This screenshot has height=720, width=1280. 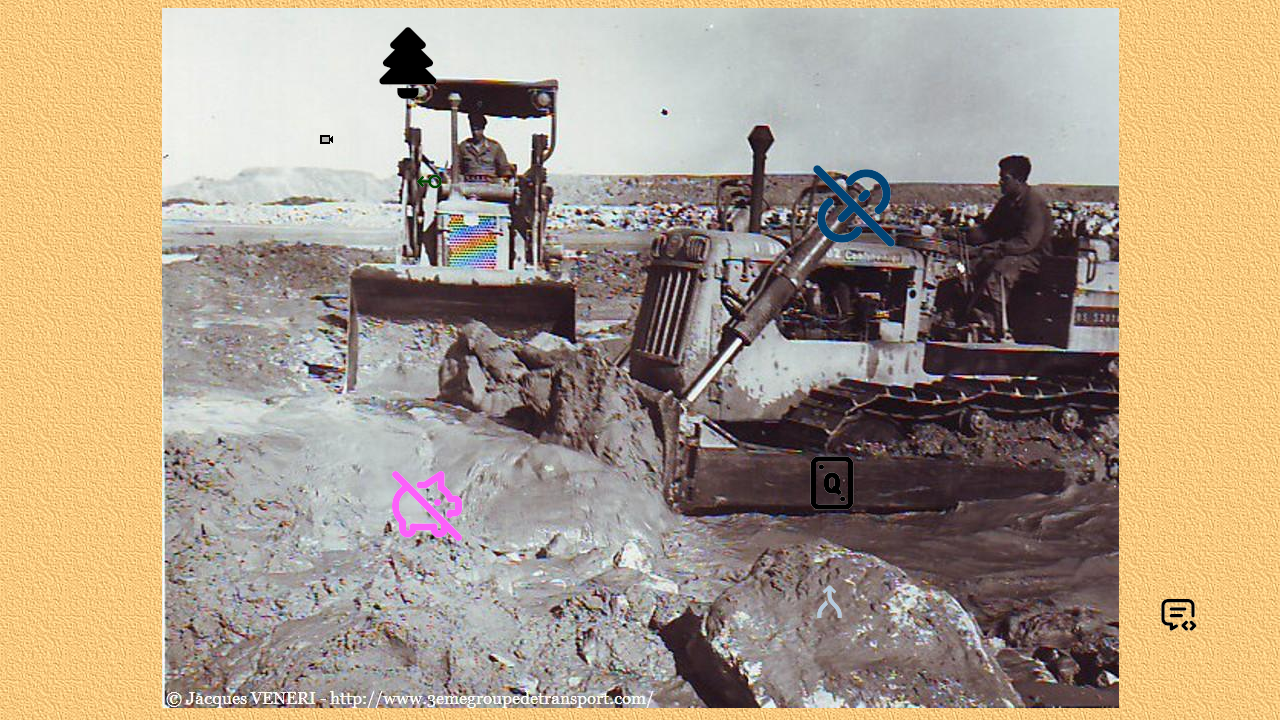 I want to click on merge branches or files together, so click(x=829, y=600).